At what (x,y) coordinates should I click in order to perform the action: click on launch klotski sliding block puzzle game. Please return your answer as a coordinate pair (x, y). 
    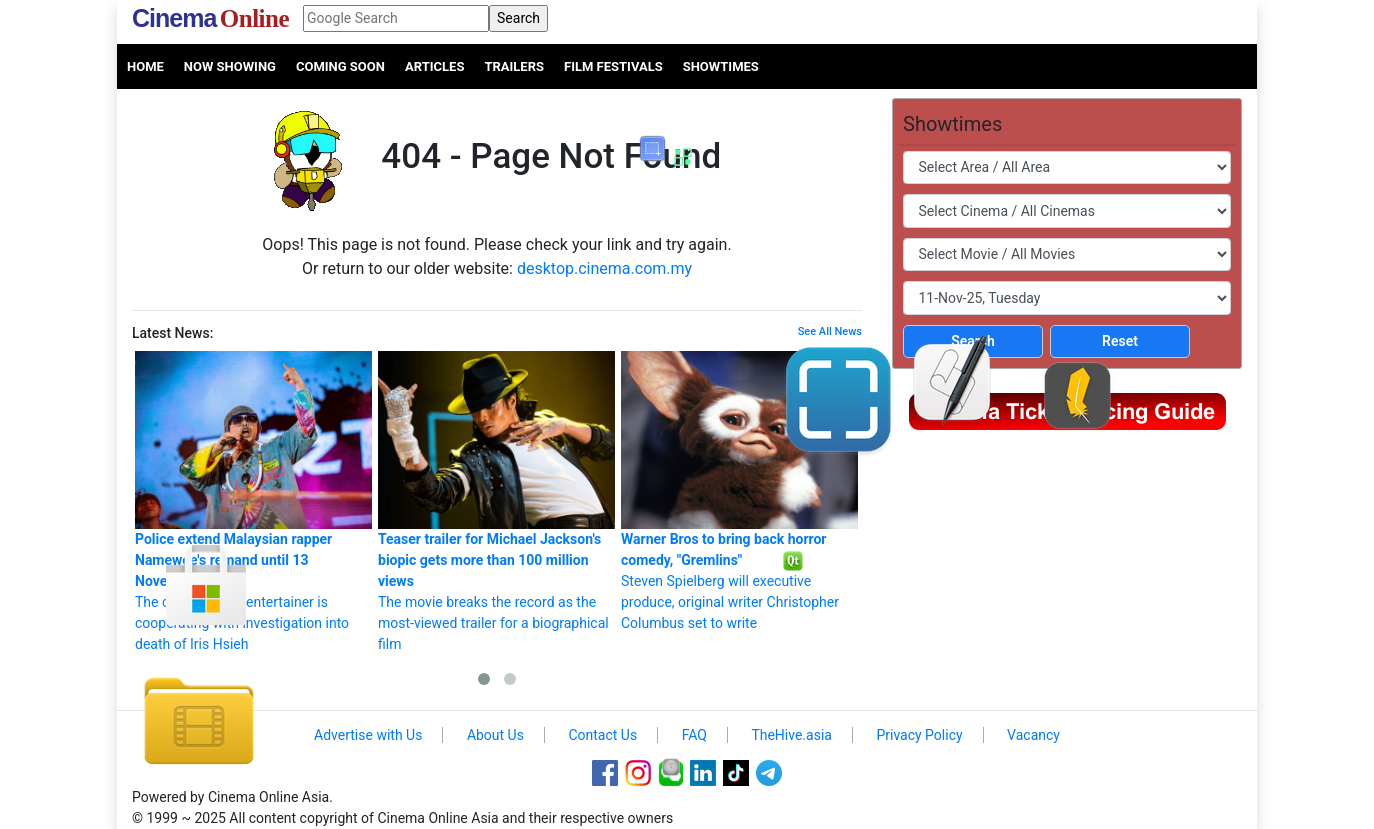
    Looking at the image, I should click on (683, 157).